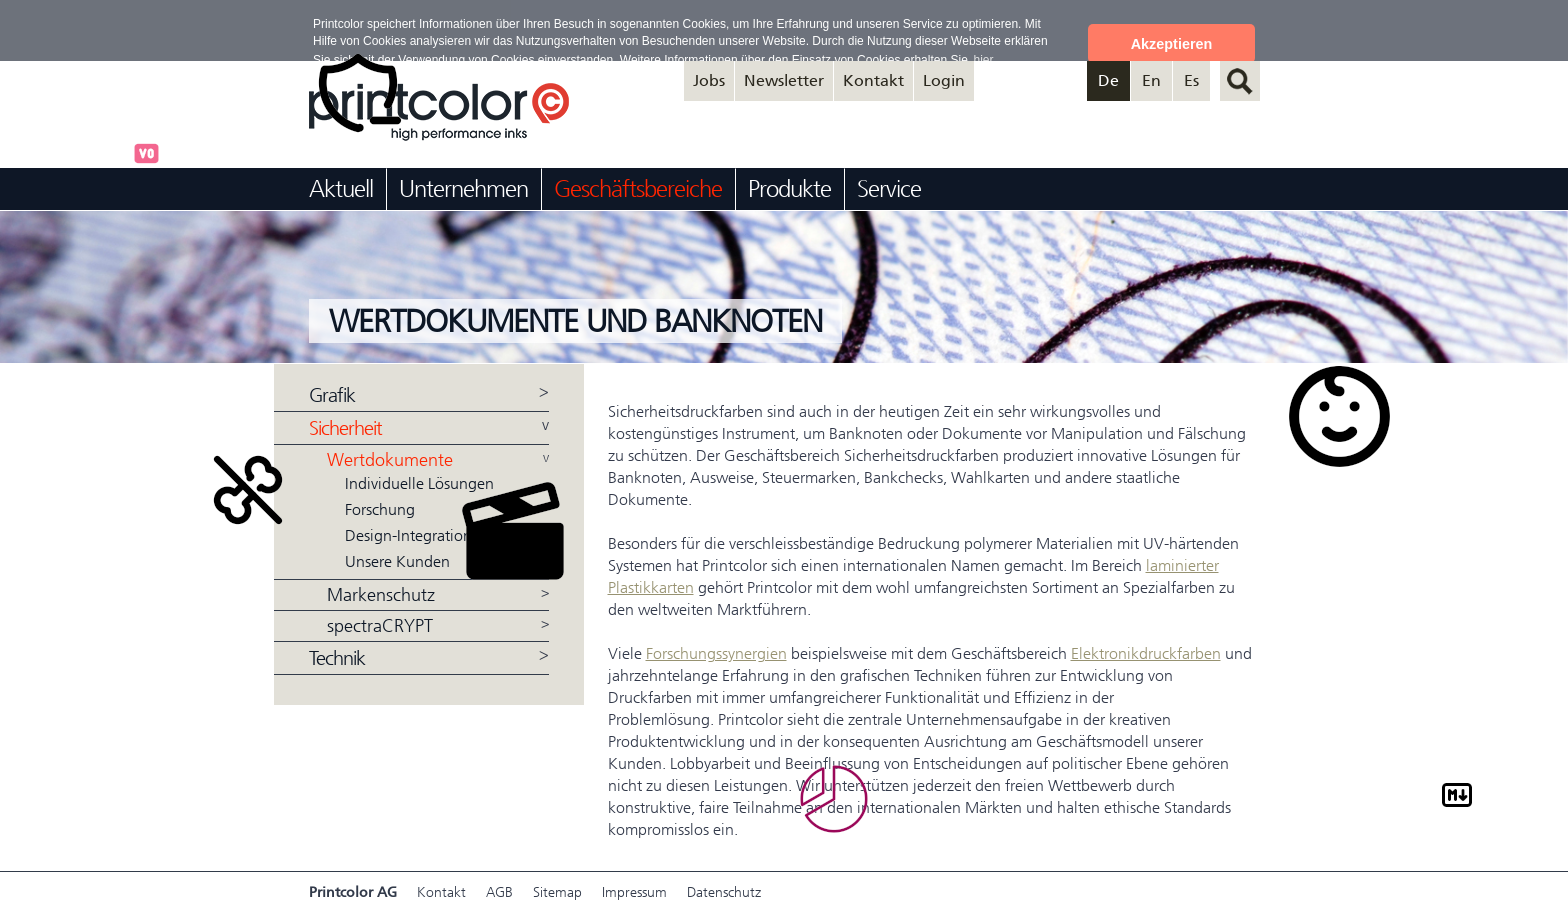  What do you see at coordinates (1457, 795) in the screenshot?
I see `format text using markdown syntax` at bounding box center [1457, 795].